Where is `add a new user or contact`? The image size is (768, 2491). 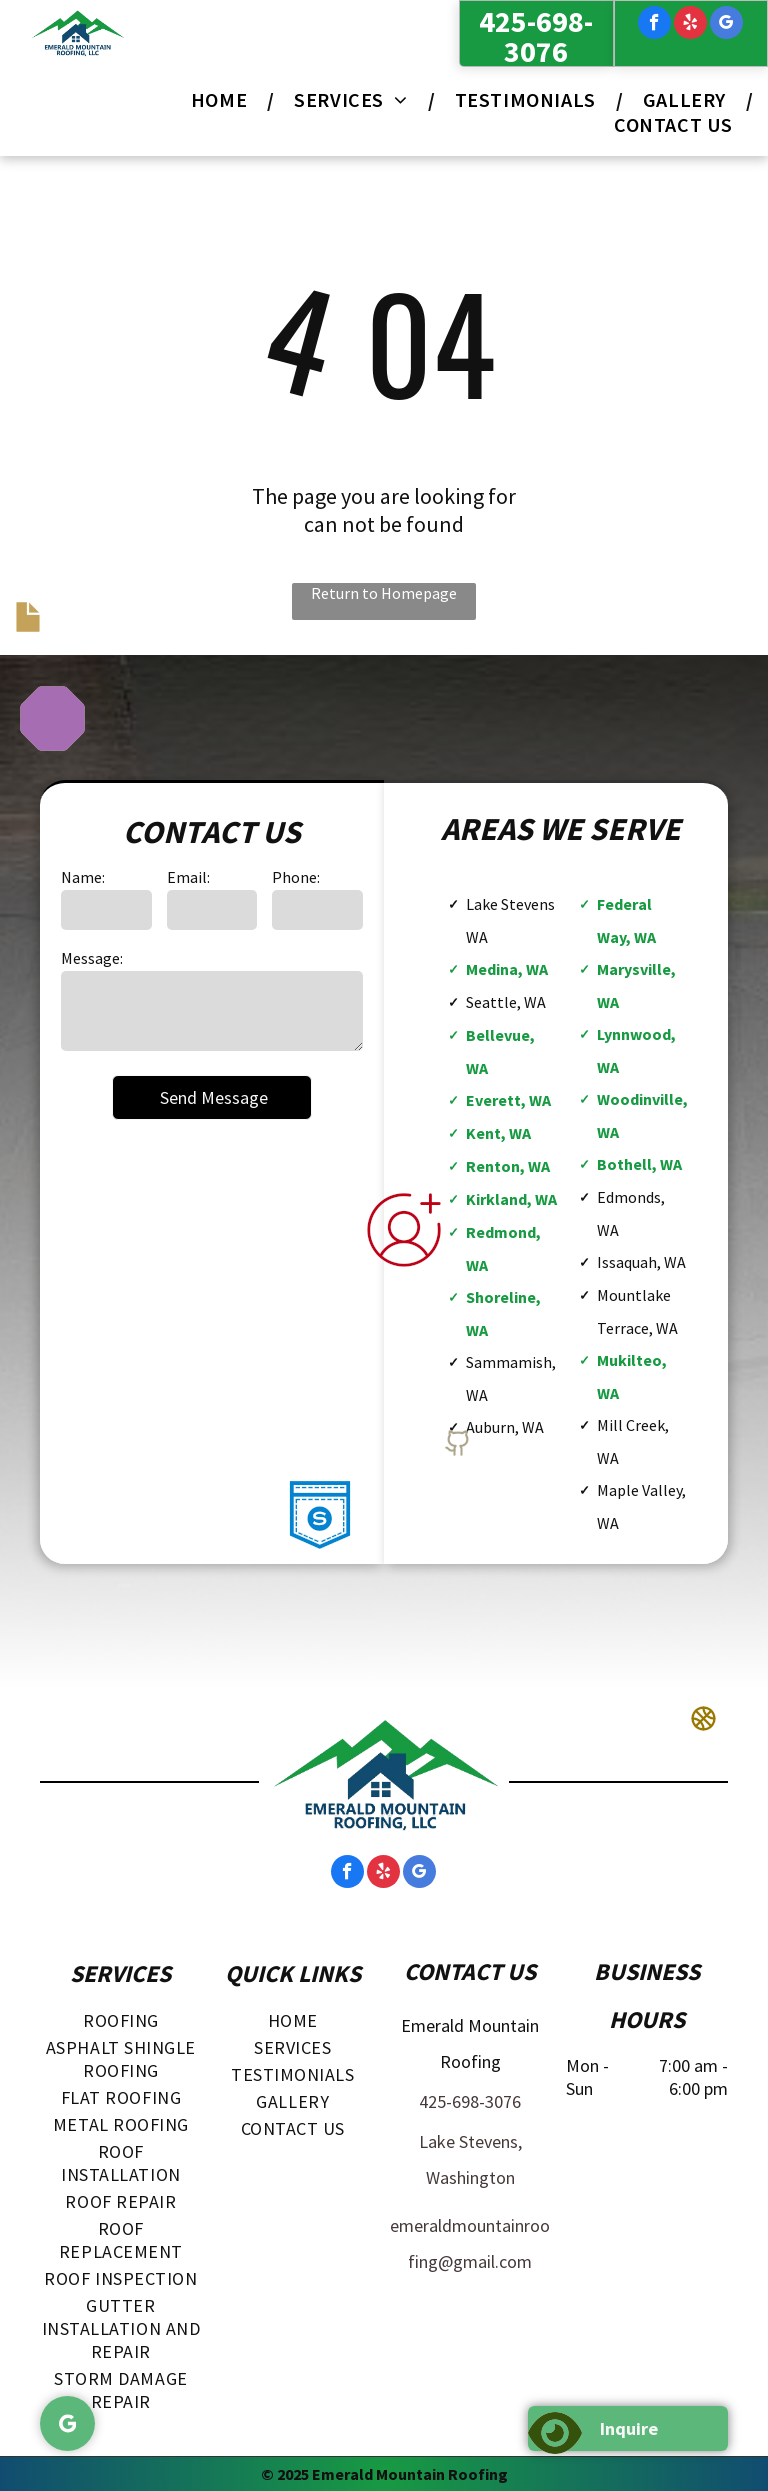 add a new user or contact is located at coordinates (404, 1230).